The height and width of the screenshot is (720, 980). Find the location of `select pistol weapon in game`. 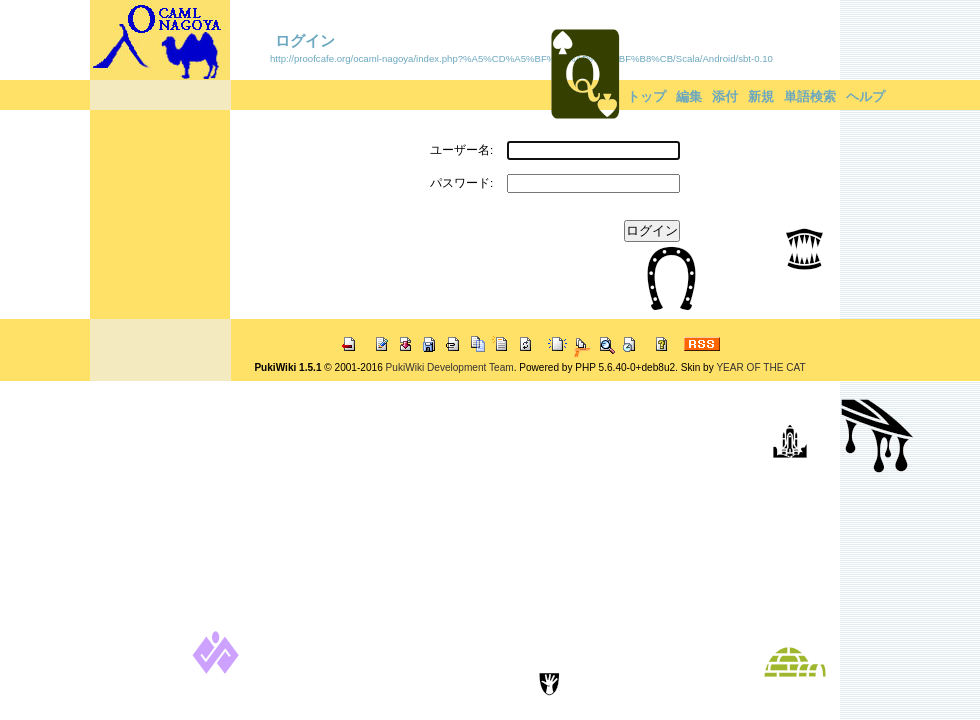

select pistol weapon in game is located at coordinates (582, 352).